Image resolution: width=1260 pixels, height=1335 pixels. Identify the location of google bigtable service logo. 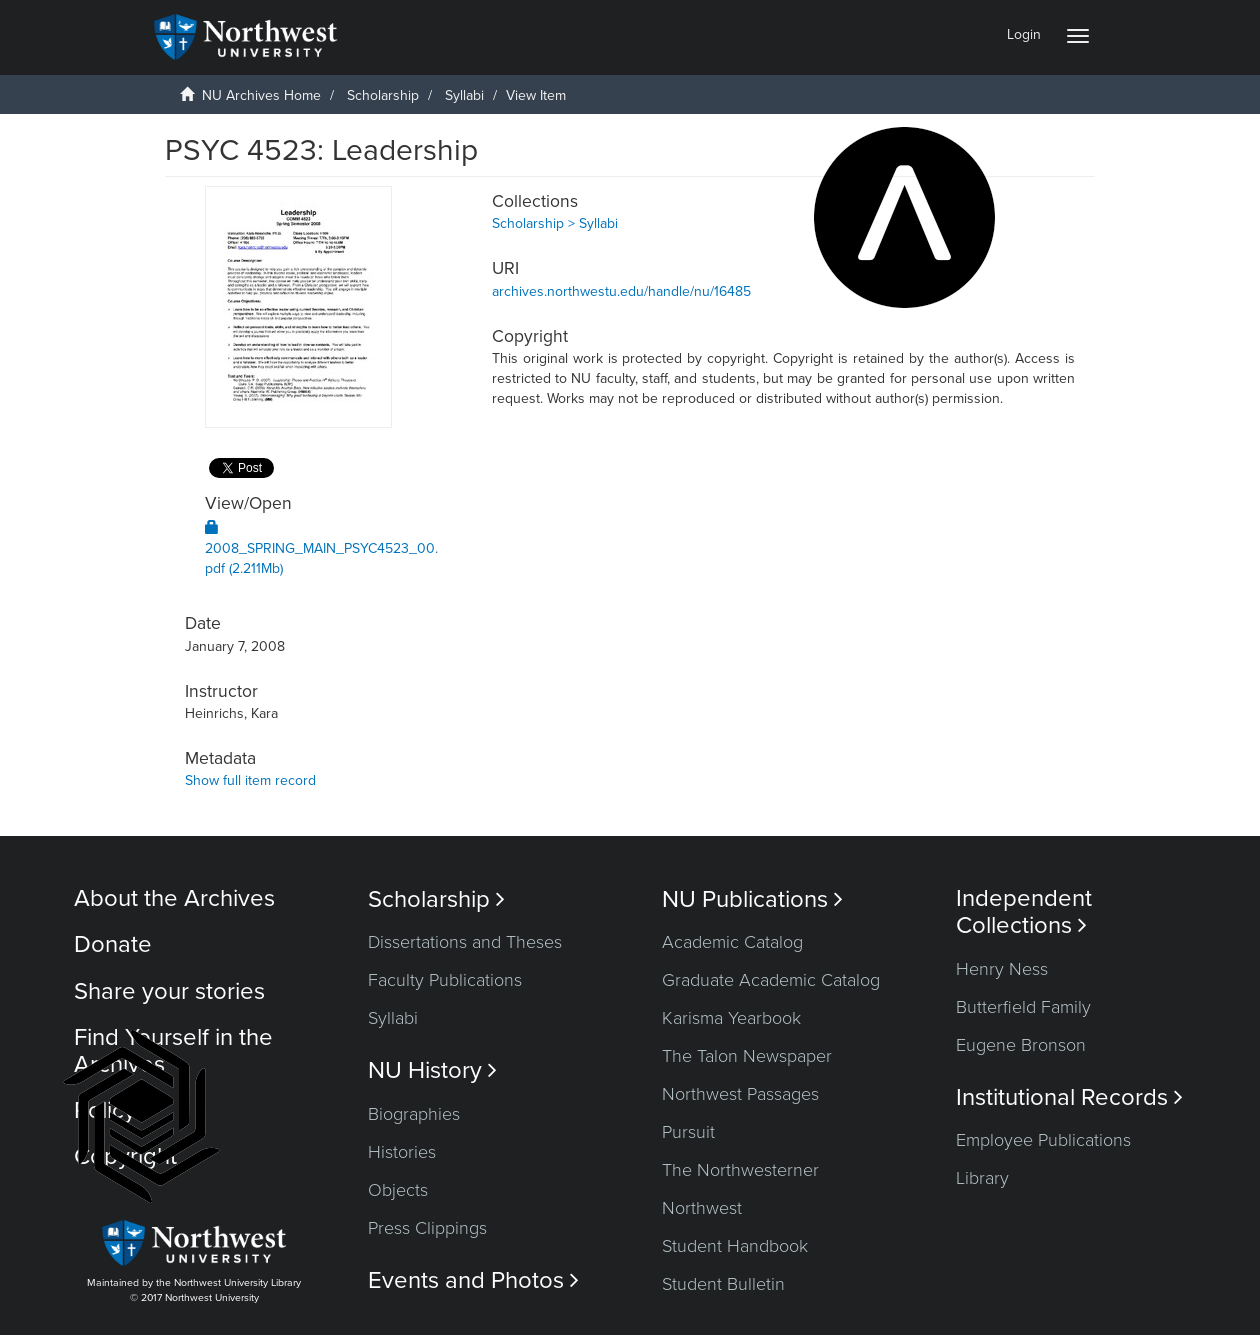
(141, 1116).